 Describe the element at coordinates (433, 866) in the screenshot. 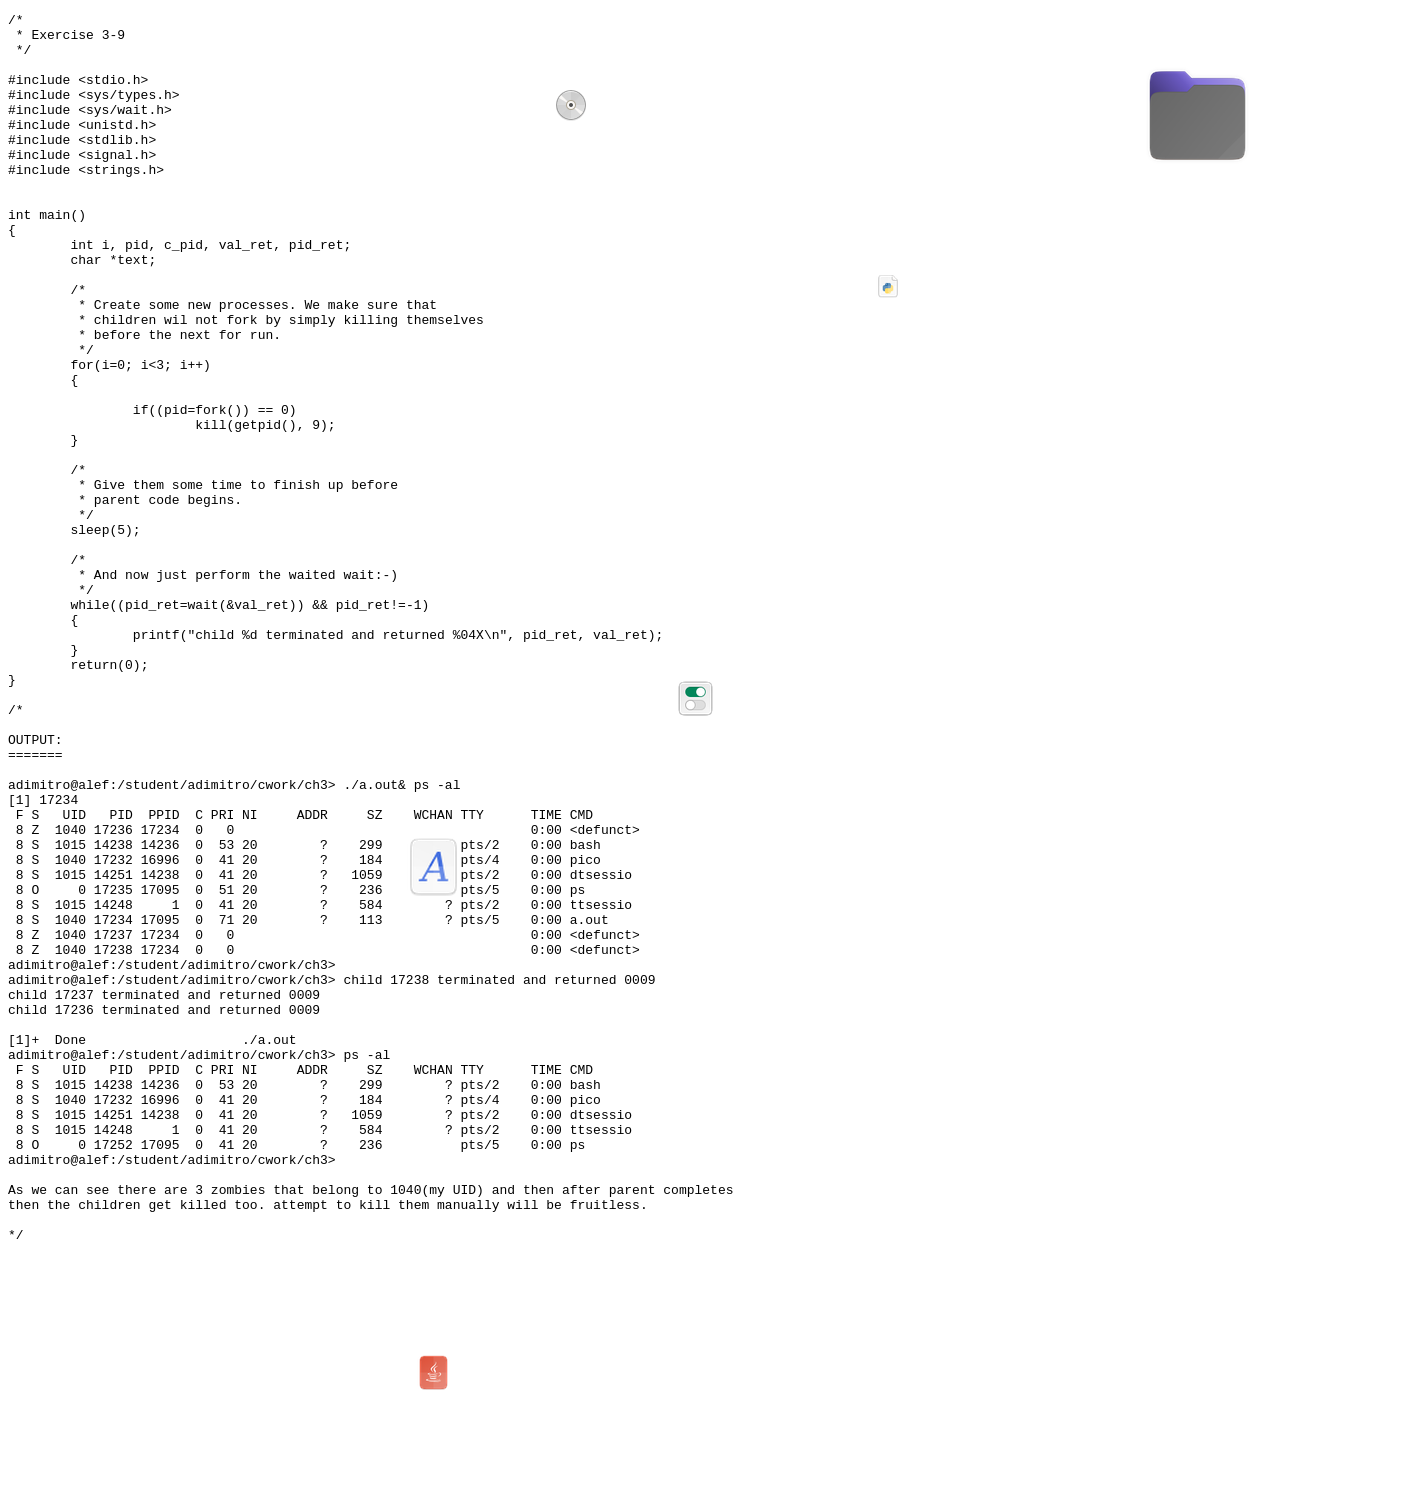

I see `an OpenType font file` at that location.